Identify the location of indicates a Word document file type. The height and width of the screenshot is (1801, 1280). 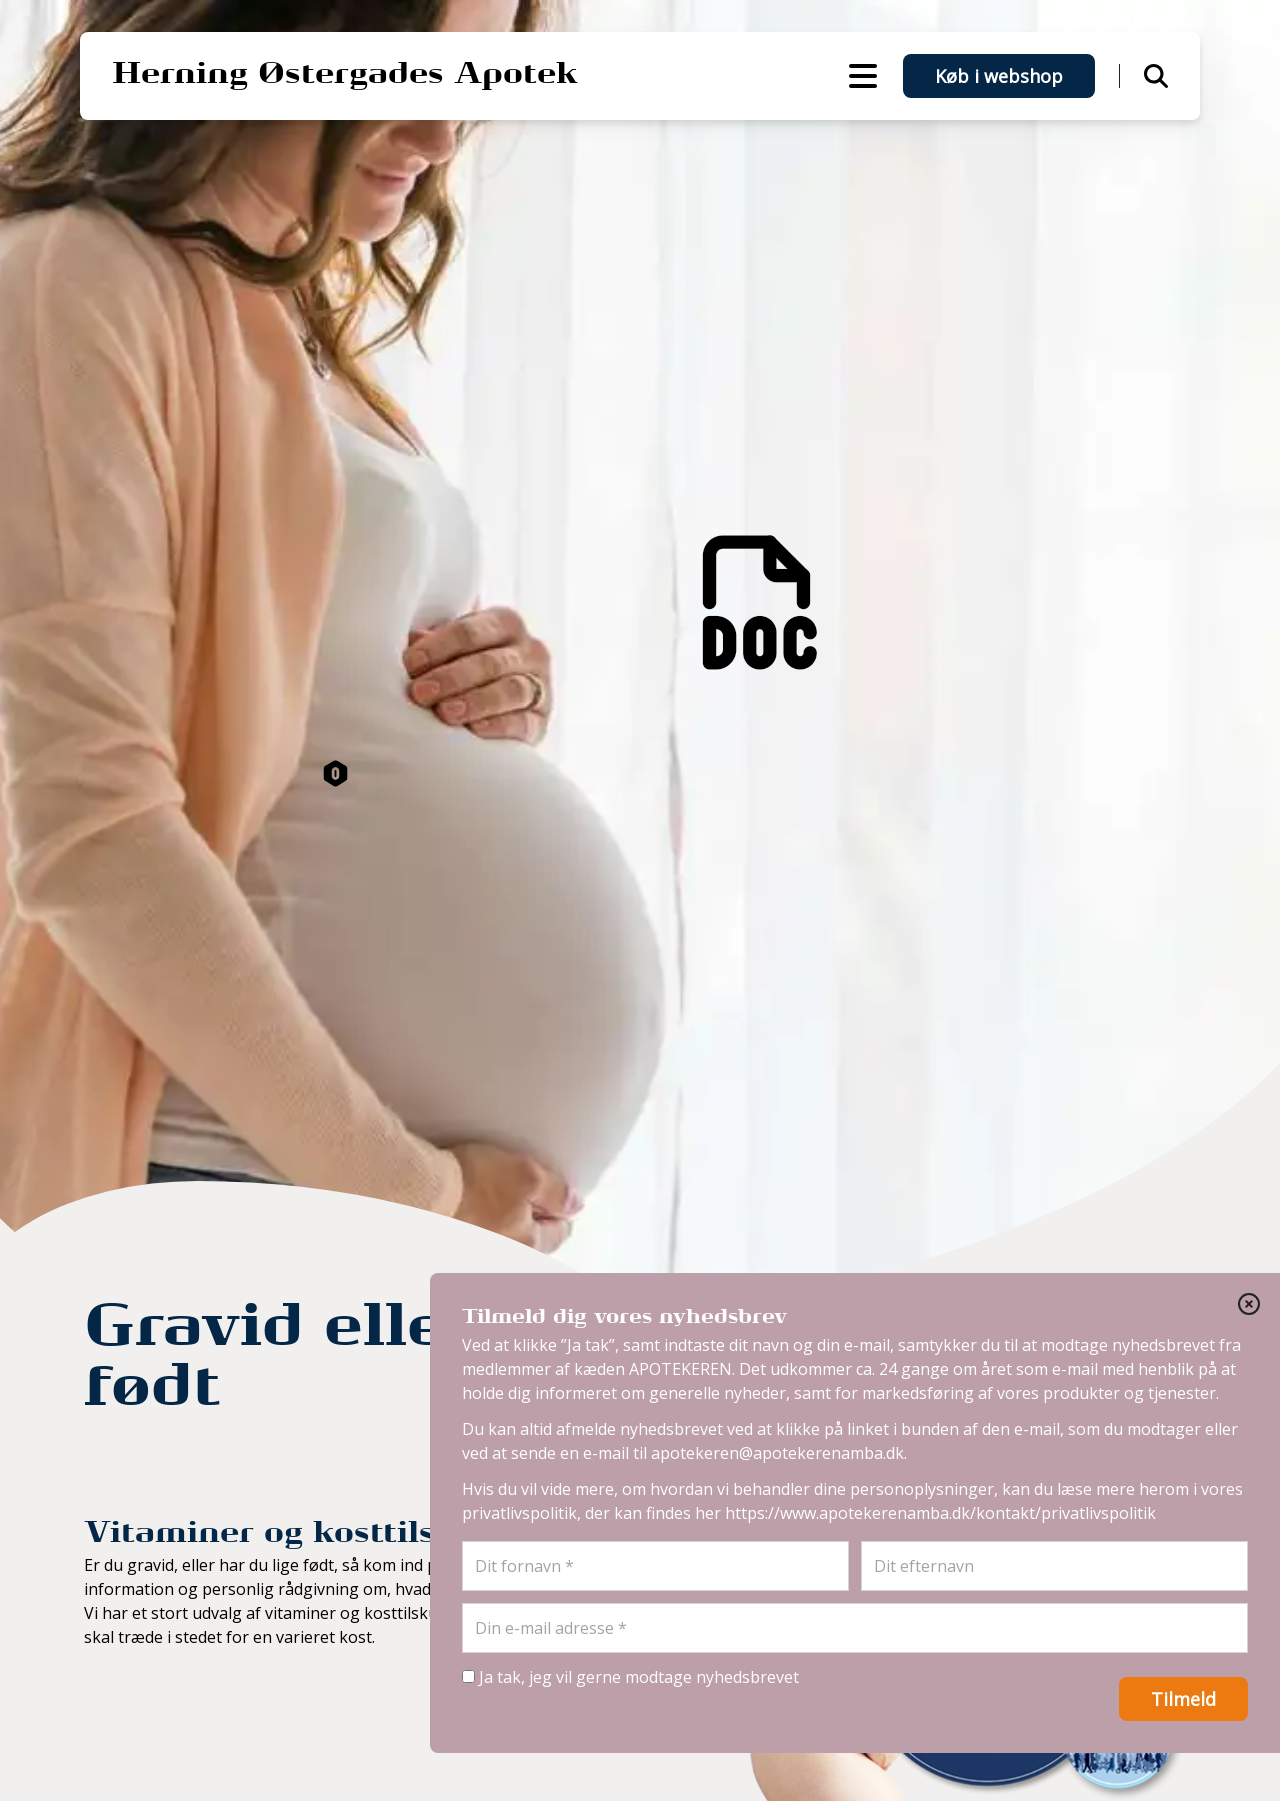
(756, 602).